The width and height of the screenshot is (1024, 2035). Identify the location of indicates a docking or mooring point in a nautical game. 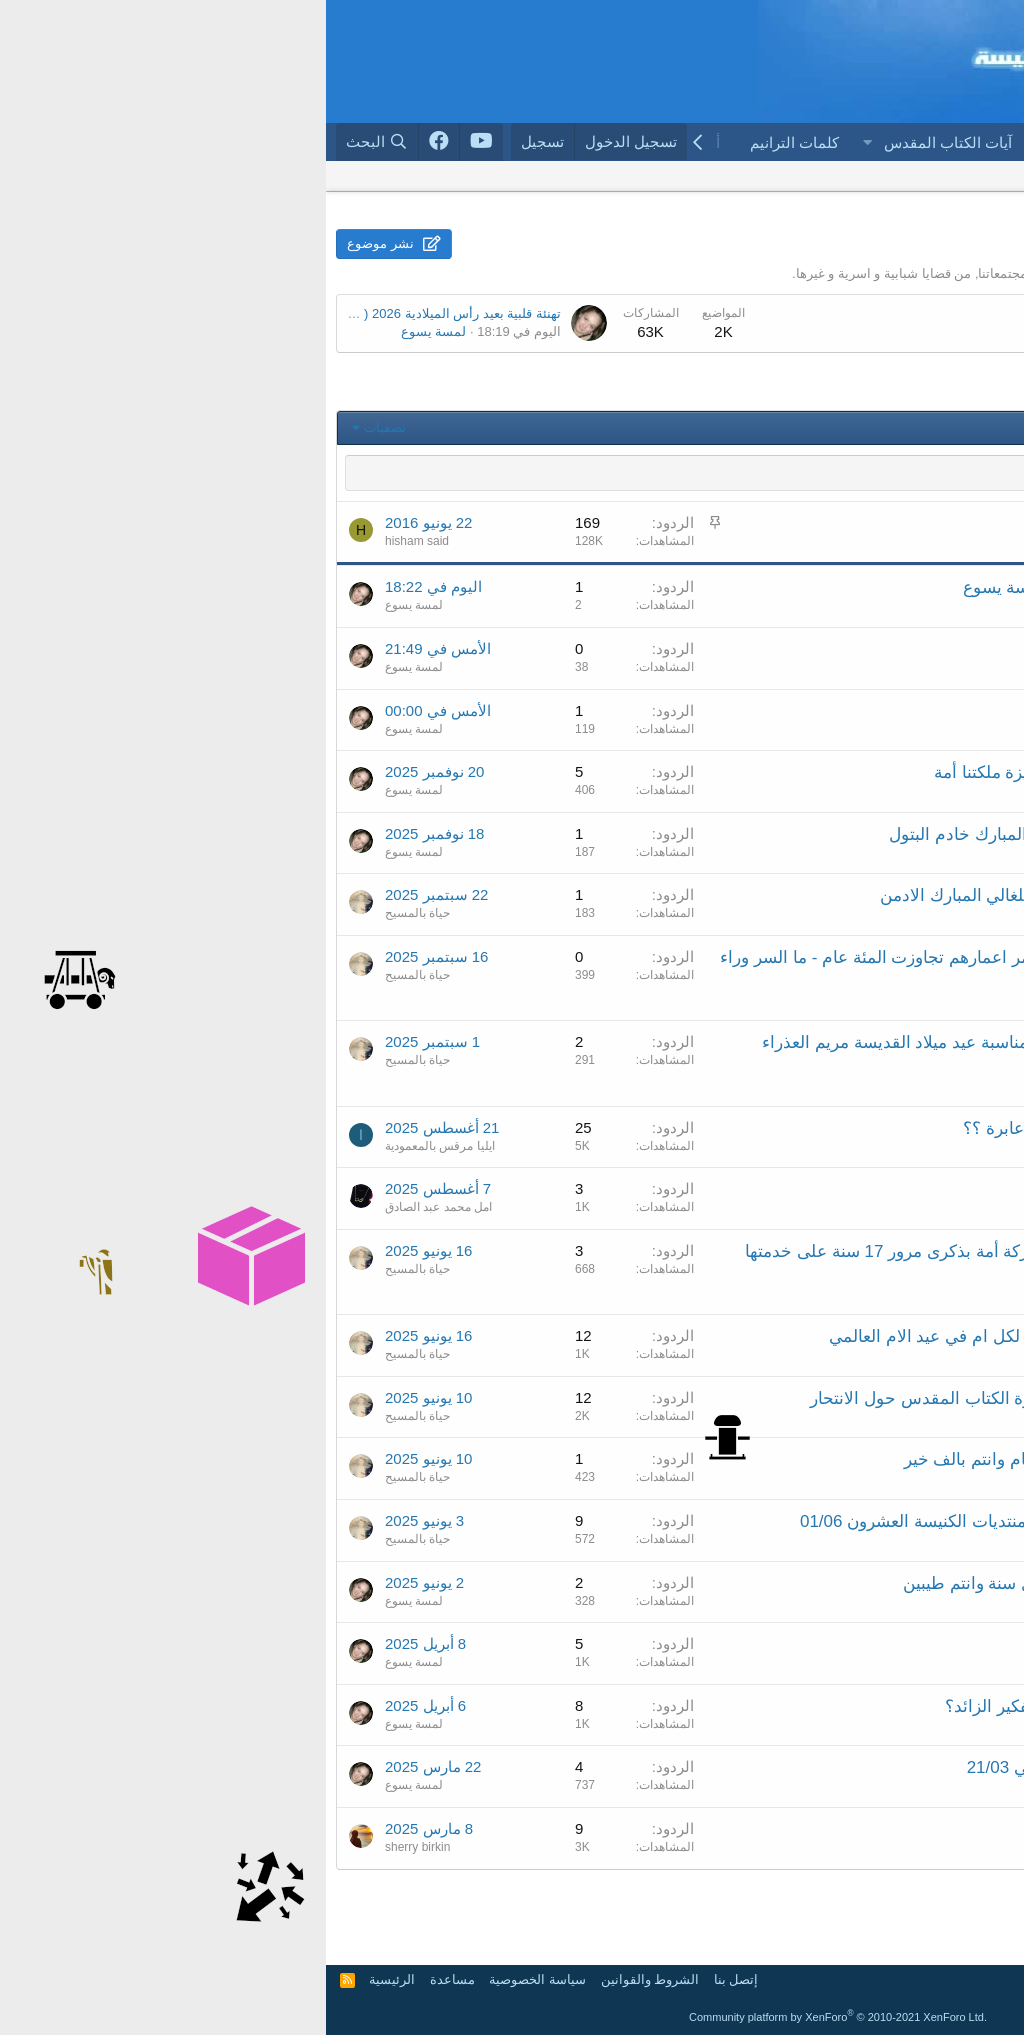
(727, 1436).